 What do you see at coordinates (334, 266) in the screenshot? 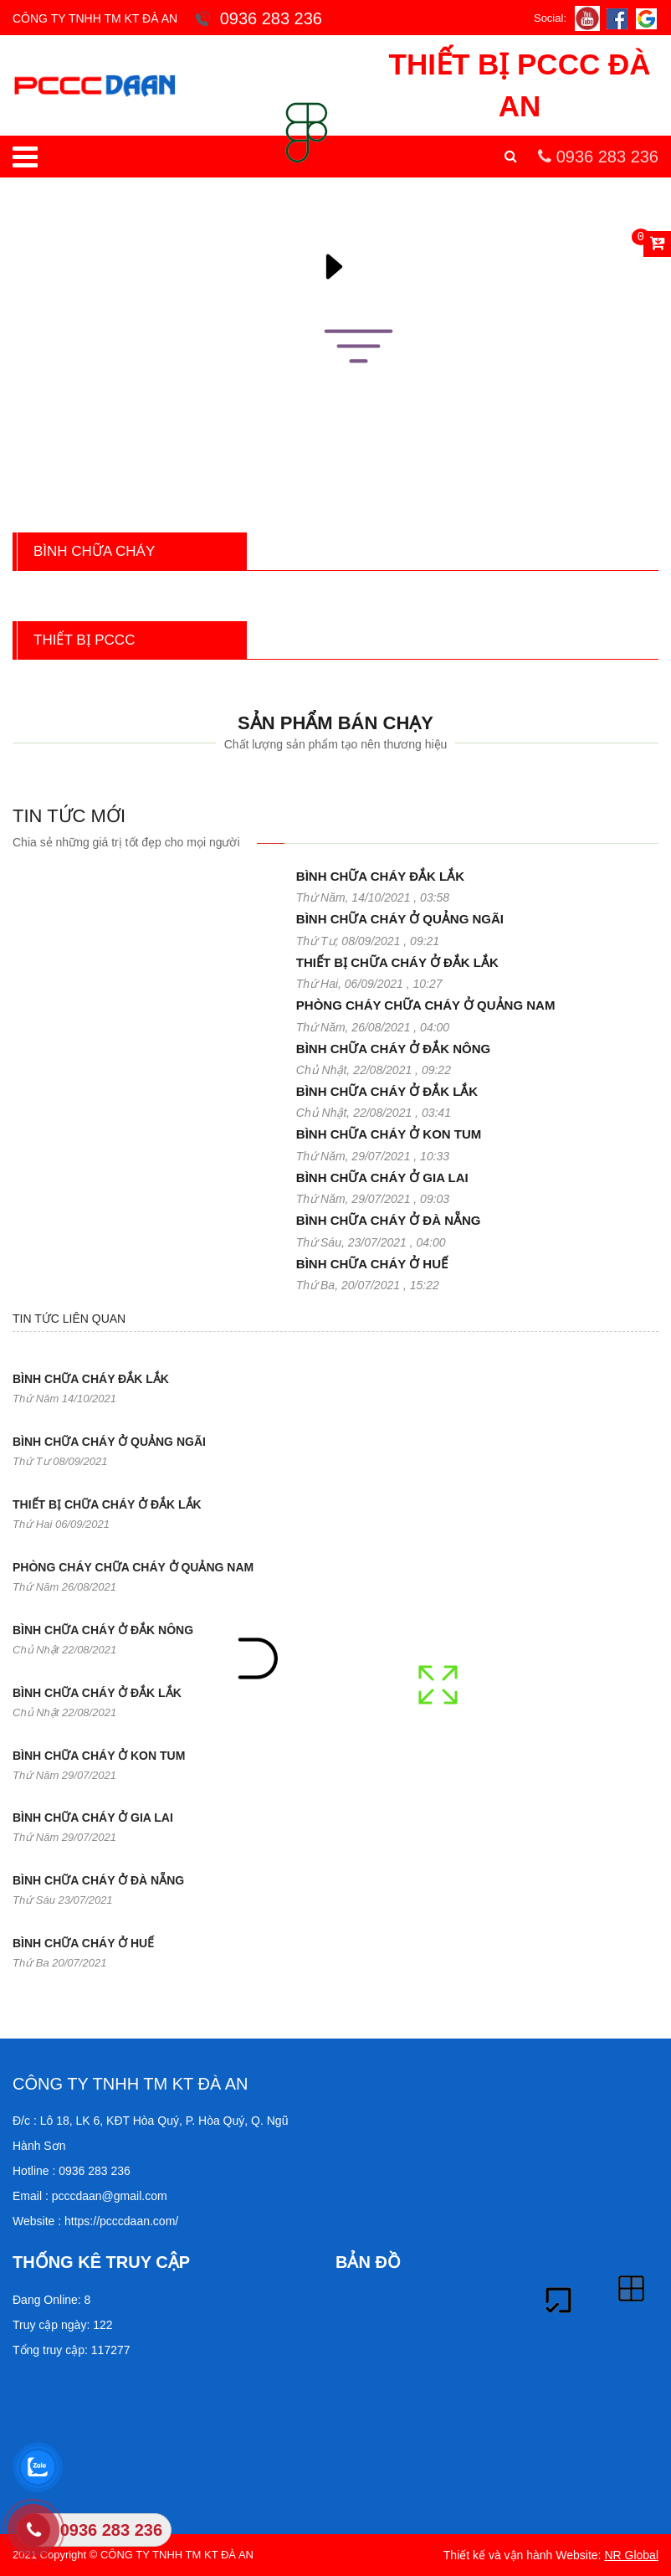
I see `play media or start playback` at bounding box center [334, 266].